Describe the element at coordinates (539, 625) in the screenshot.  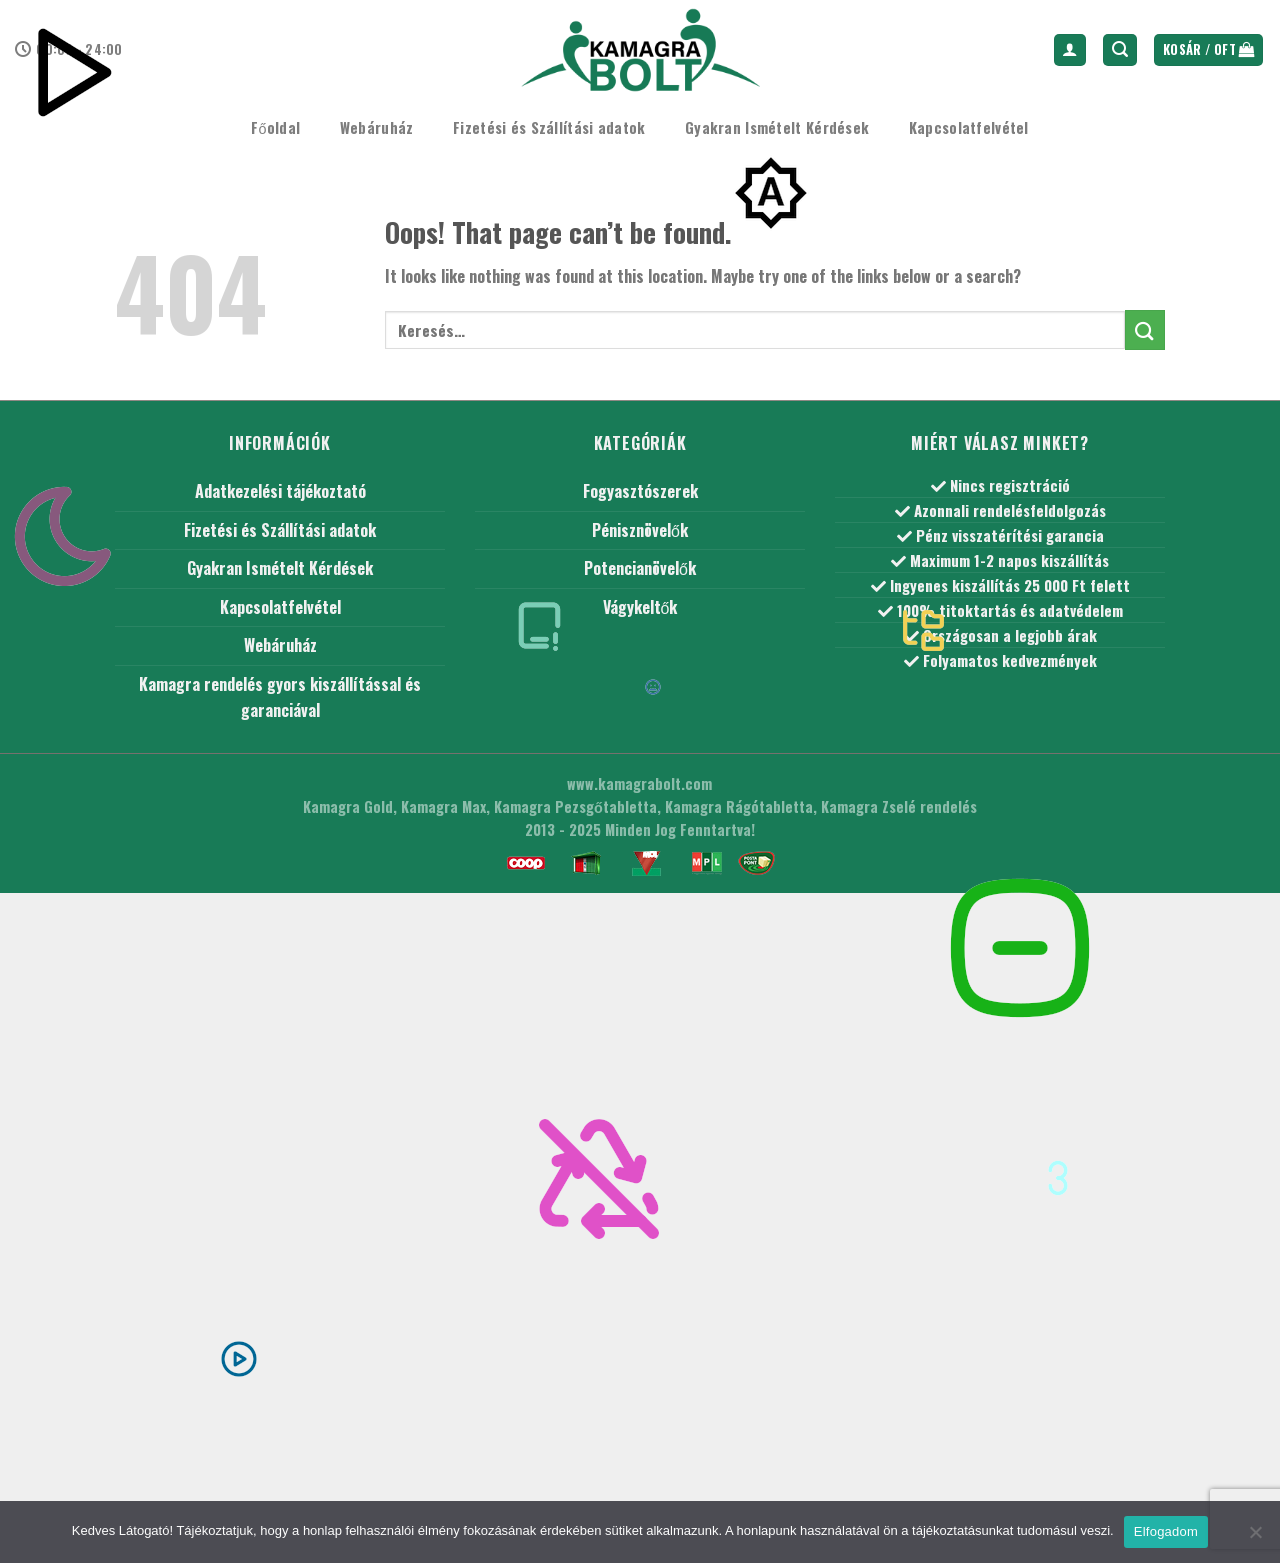
I see `iPad device error or warning` at that location.